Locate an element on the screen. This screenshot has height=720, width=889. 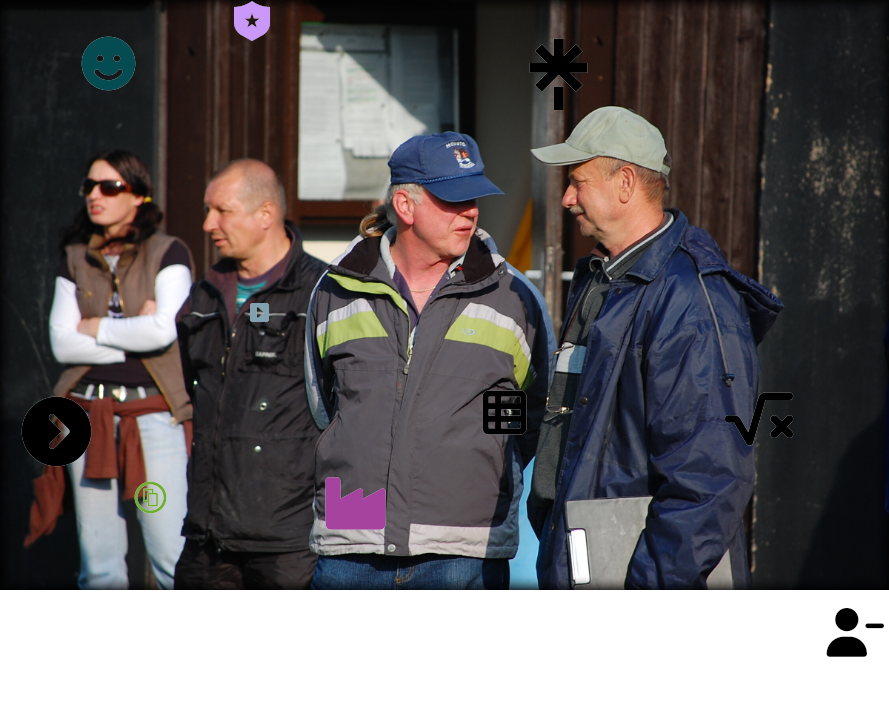
view security or protection settings is located at coordinates (252, 21).